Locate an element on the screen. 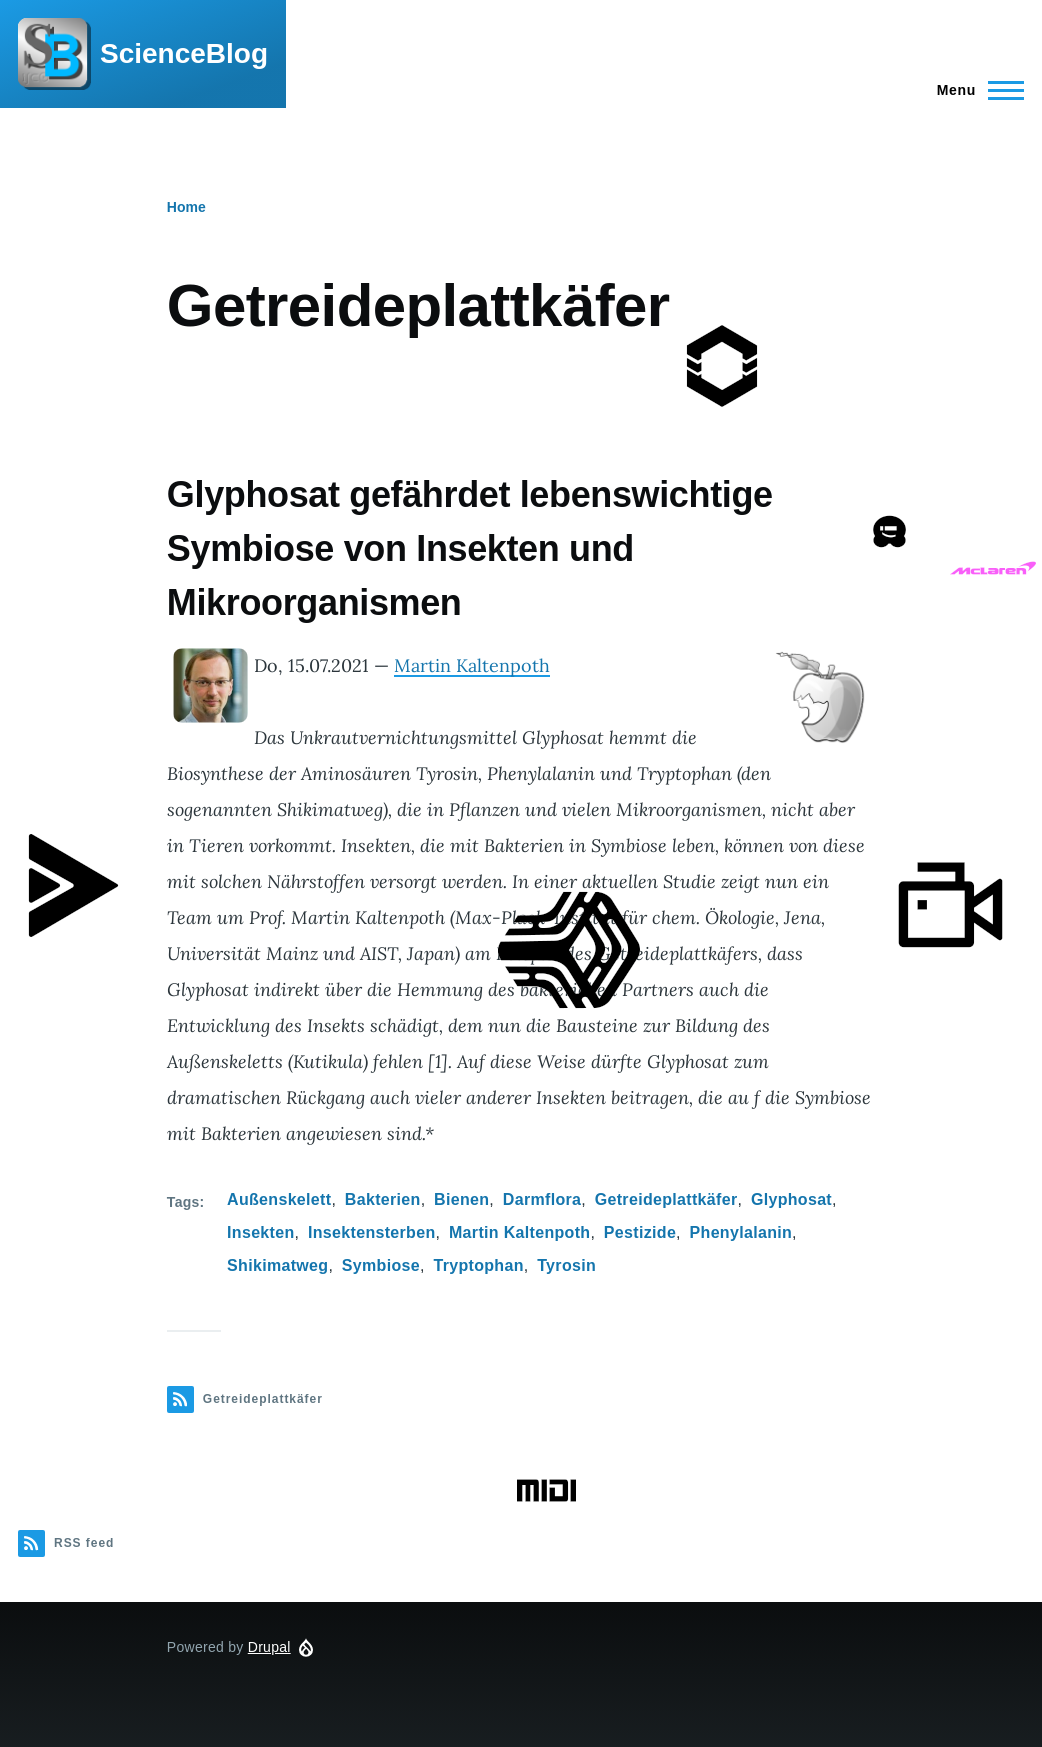  midi audio format or protocol indicator is located at coordinates (546, 1490).